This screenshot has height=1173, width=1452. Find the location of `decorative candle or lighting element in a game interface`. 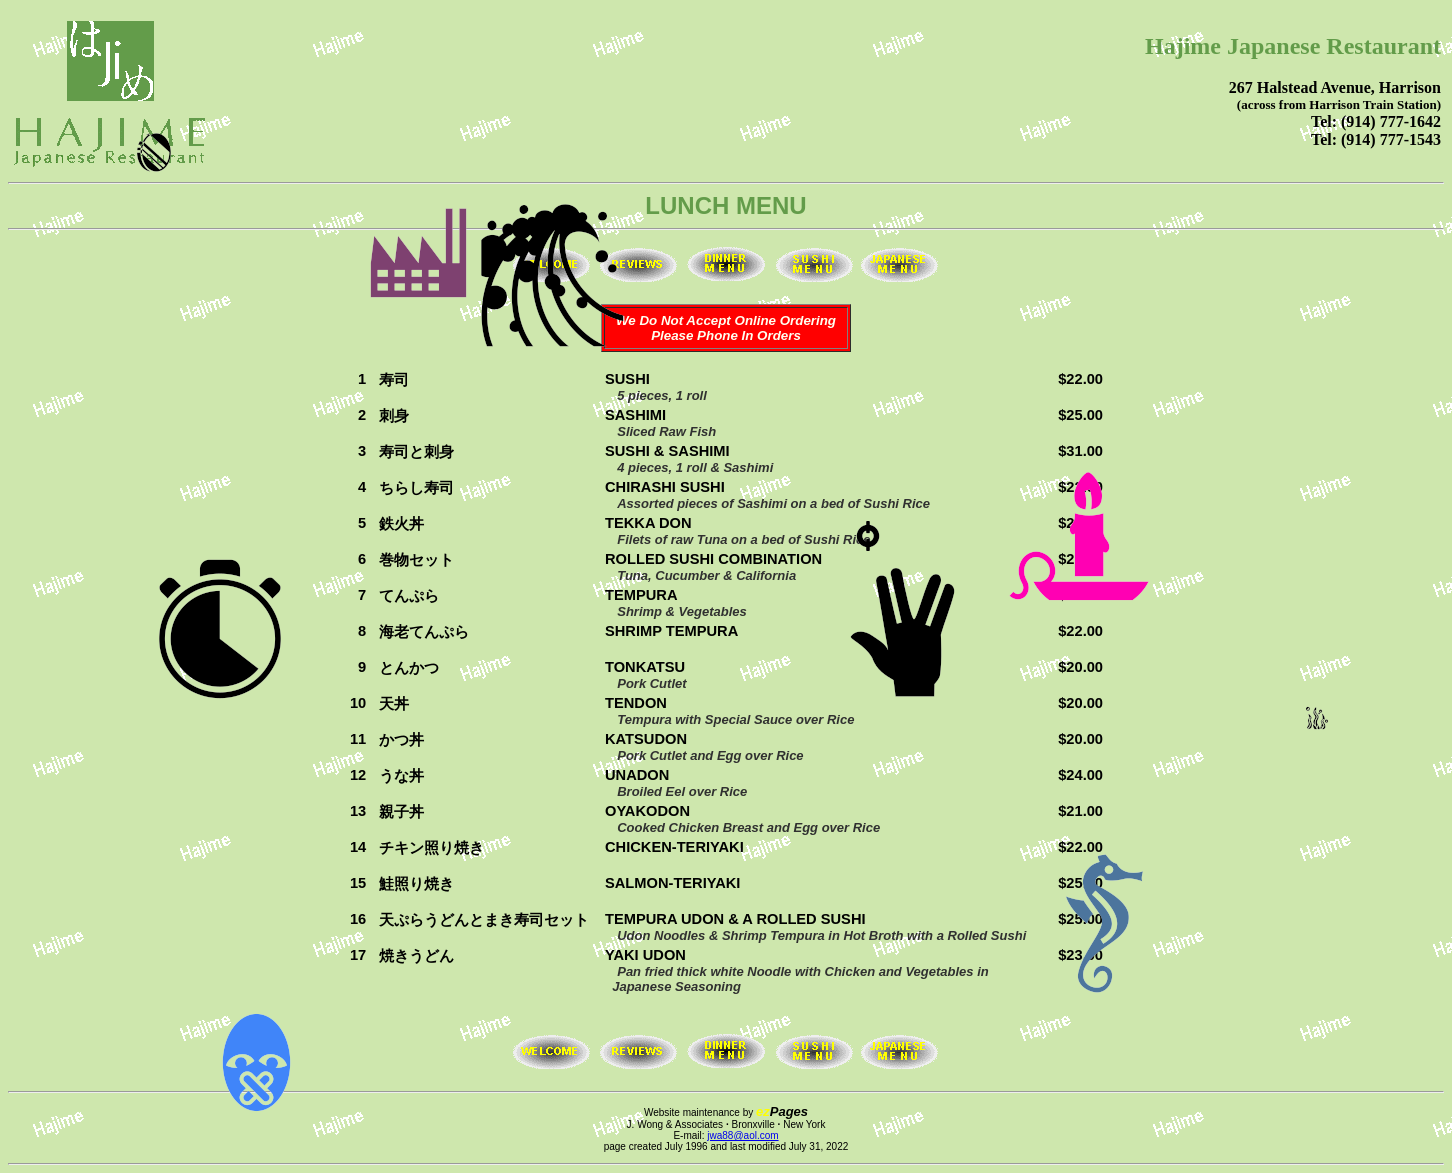

decorative candle or lighting element in a game interface is located at coordinates (1078, 543).